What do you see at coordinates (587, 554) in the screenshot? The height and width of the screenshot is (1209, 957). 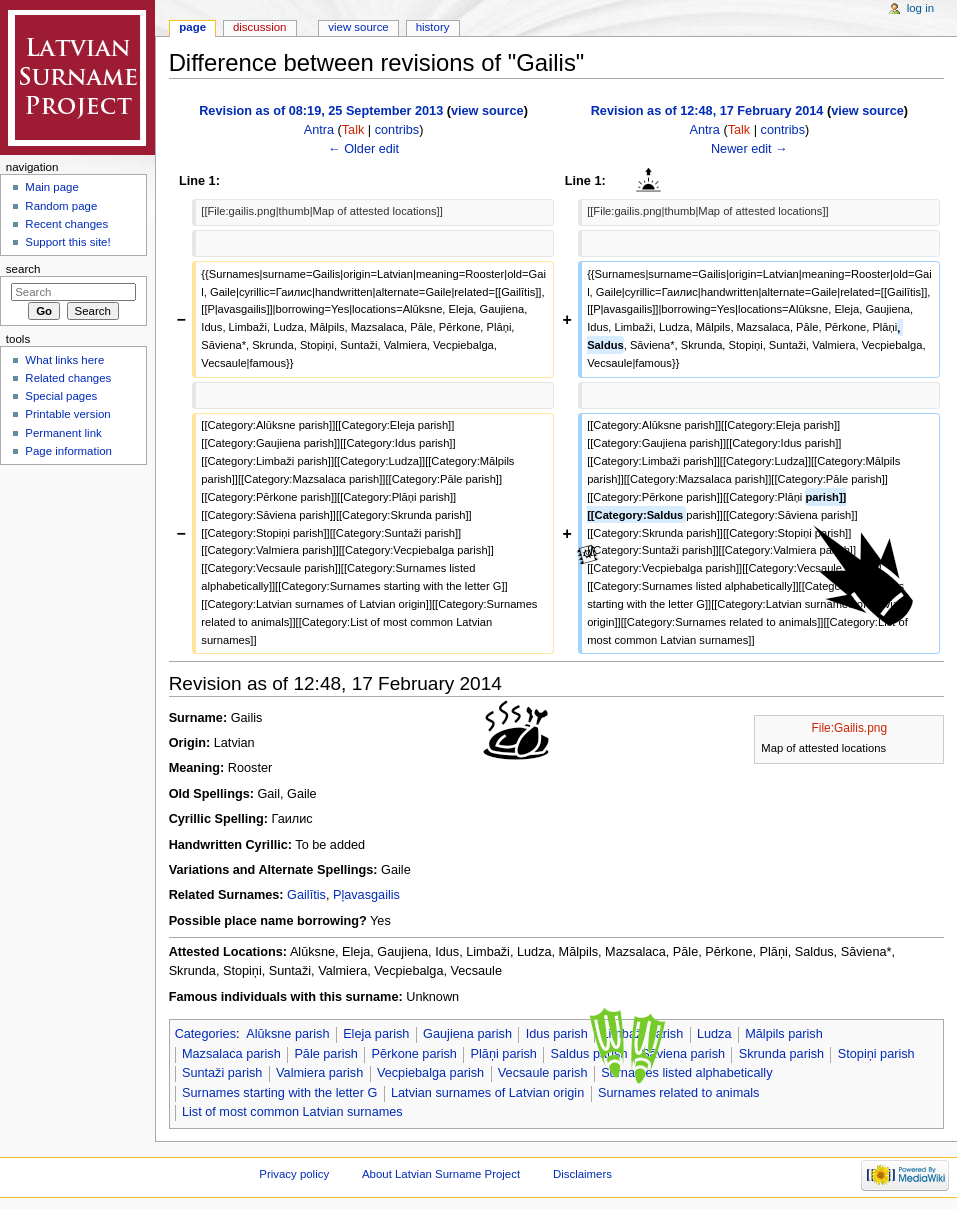 I see `indicates CPU or processor damage` at bounding box center [587, 554].